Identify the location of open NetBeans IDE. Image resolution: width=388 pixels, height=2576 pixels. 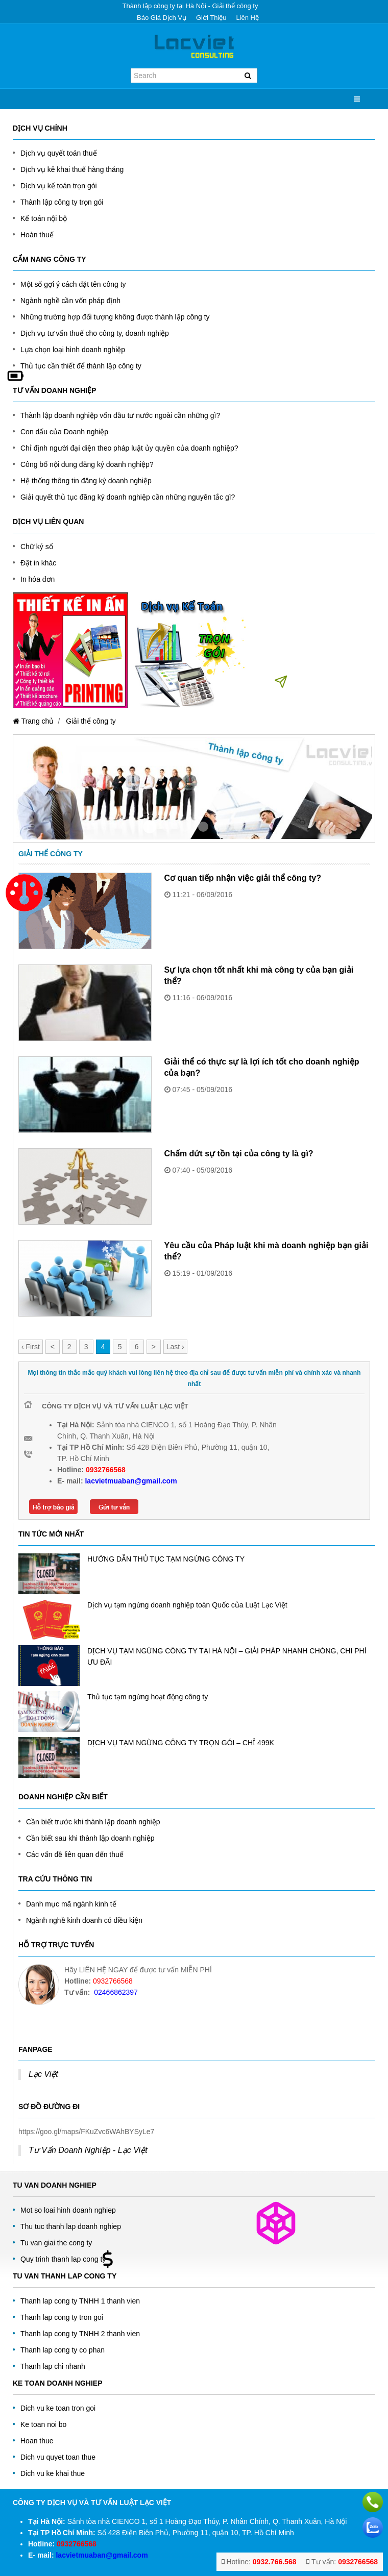
(276, 2223).